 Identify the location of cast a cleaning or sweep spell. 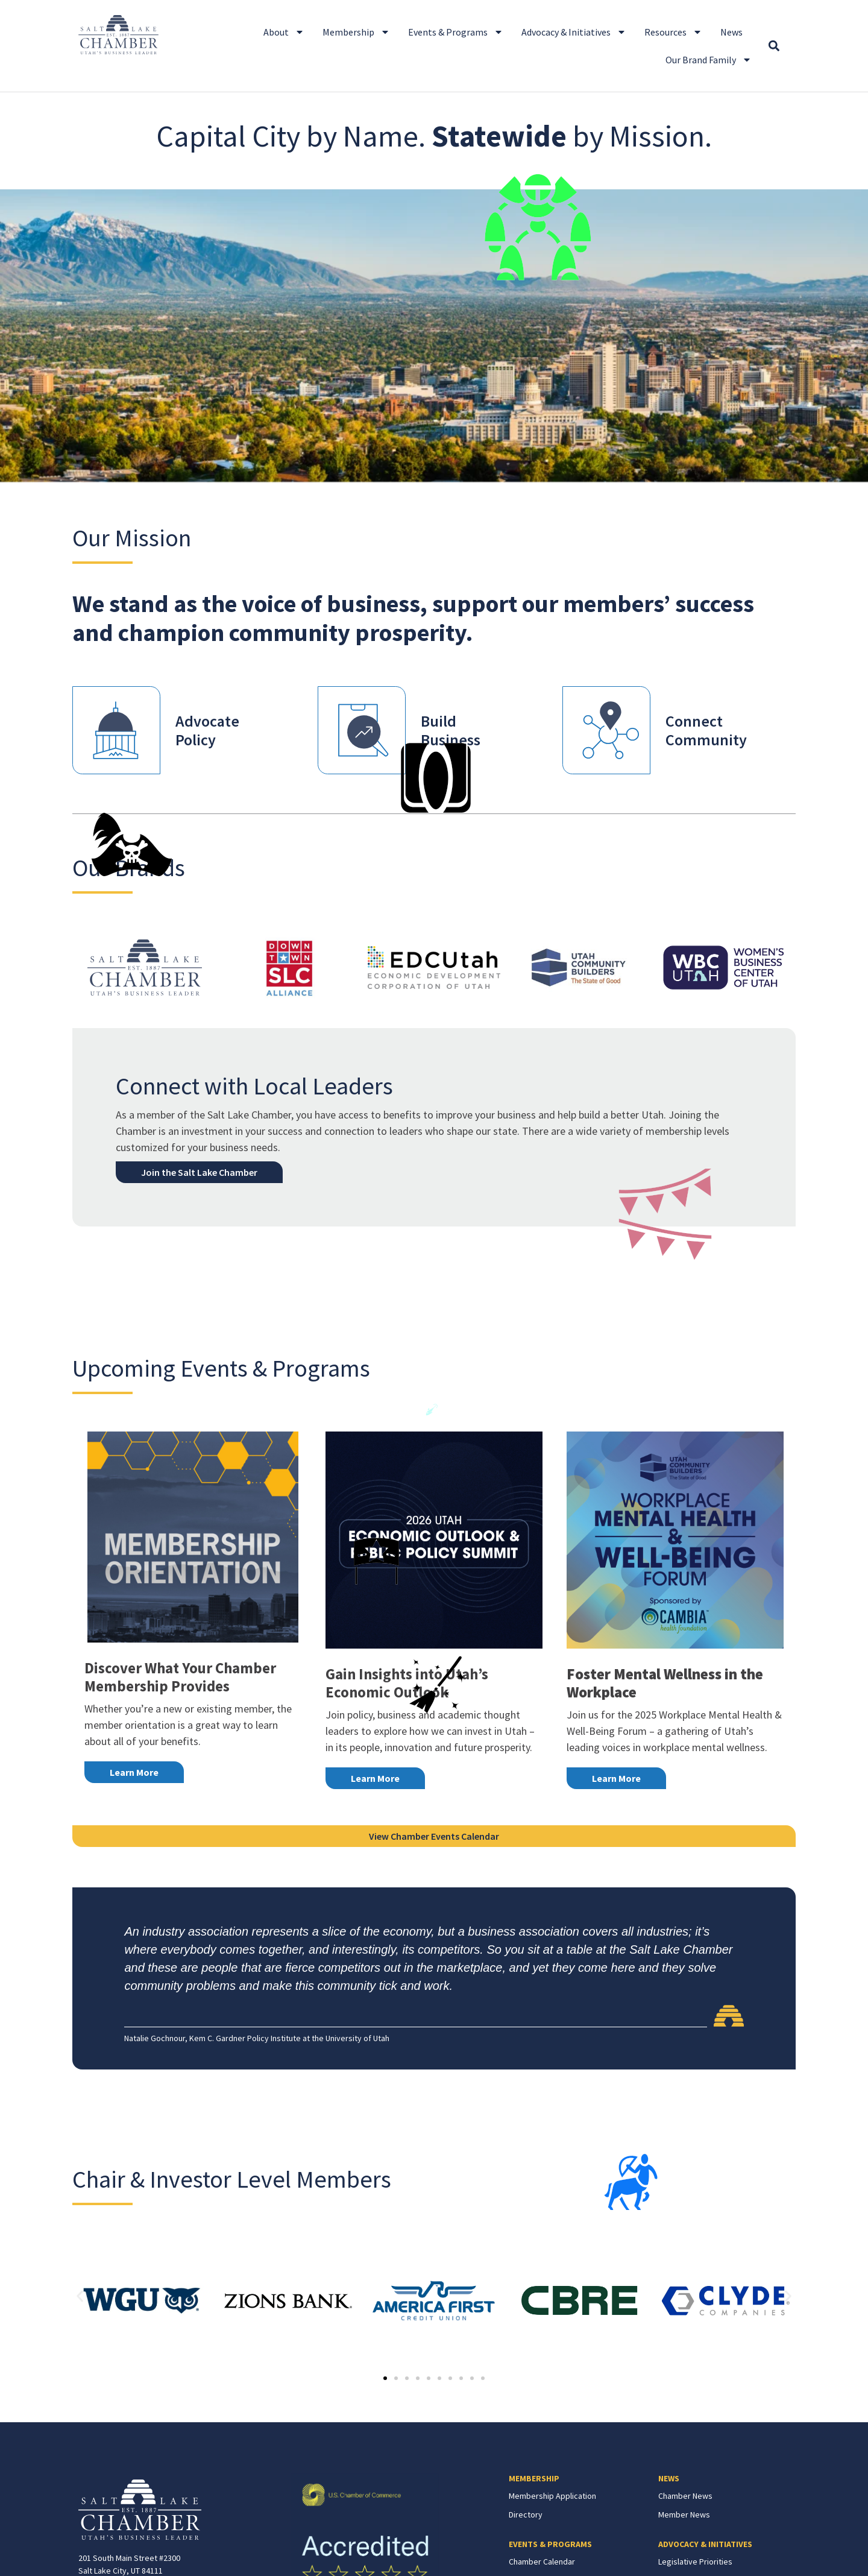
(437, 1685).